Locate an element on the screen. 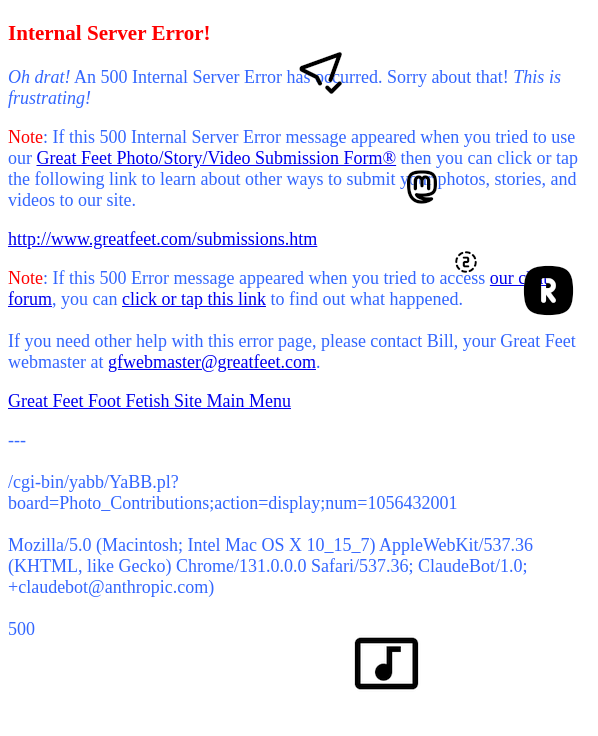 This screenshot has height=736, width=598. location successfully shared is located at coordinates (321, 73).